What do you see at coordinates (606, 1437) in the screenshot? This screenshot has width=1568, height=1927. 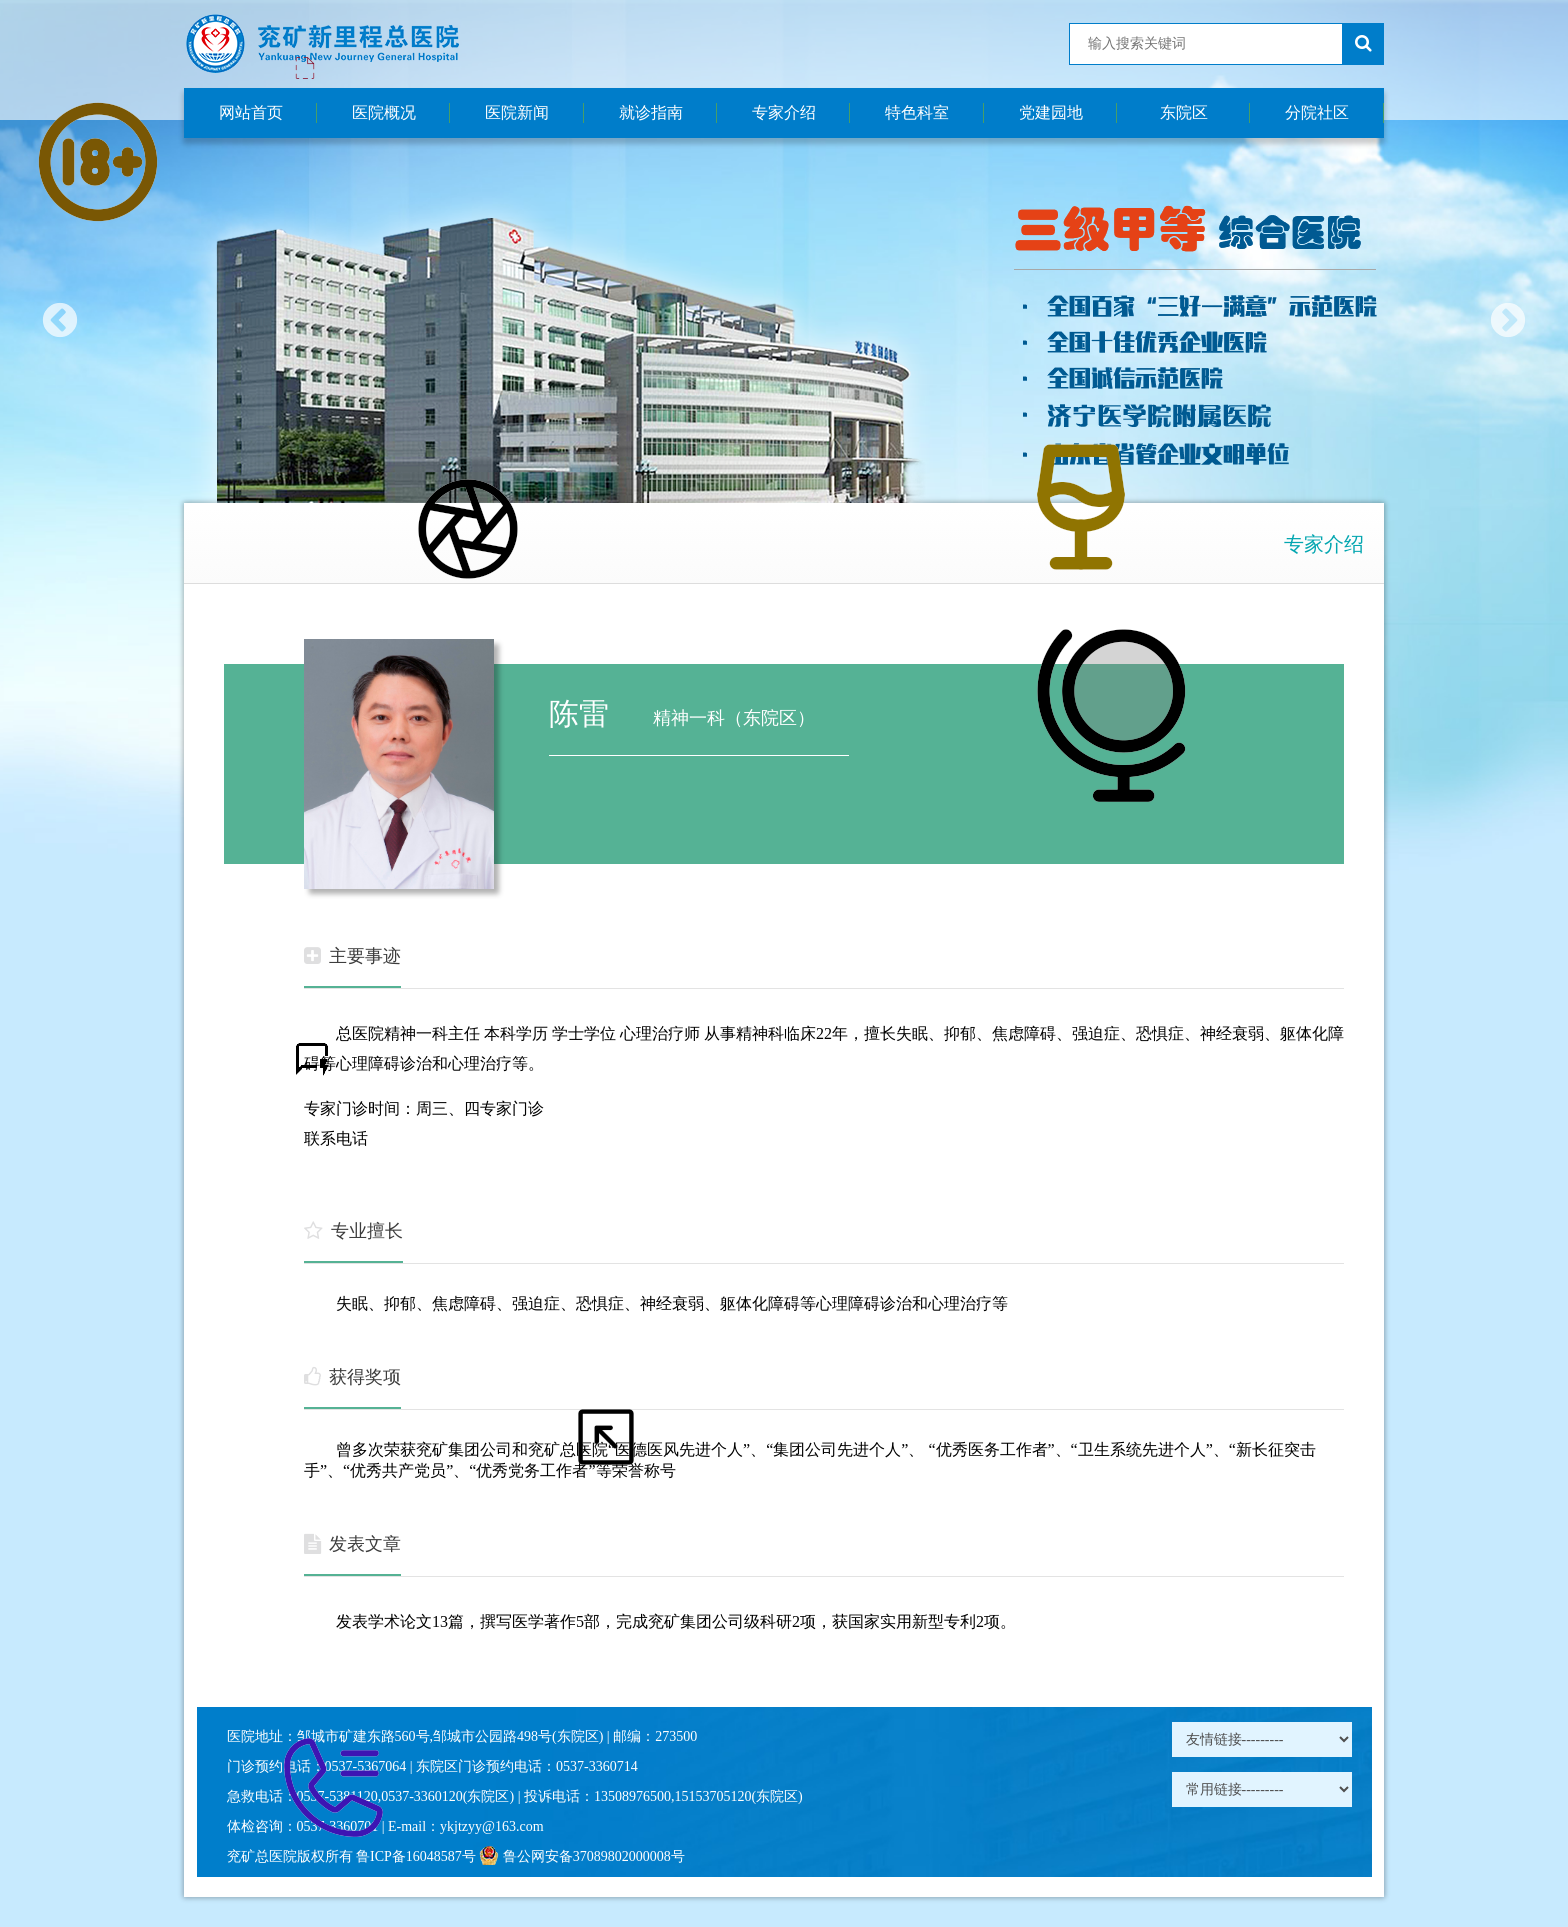 I see `navigate to previous screen or parent folder` at bounding box center [606, 1437].